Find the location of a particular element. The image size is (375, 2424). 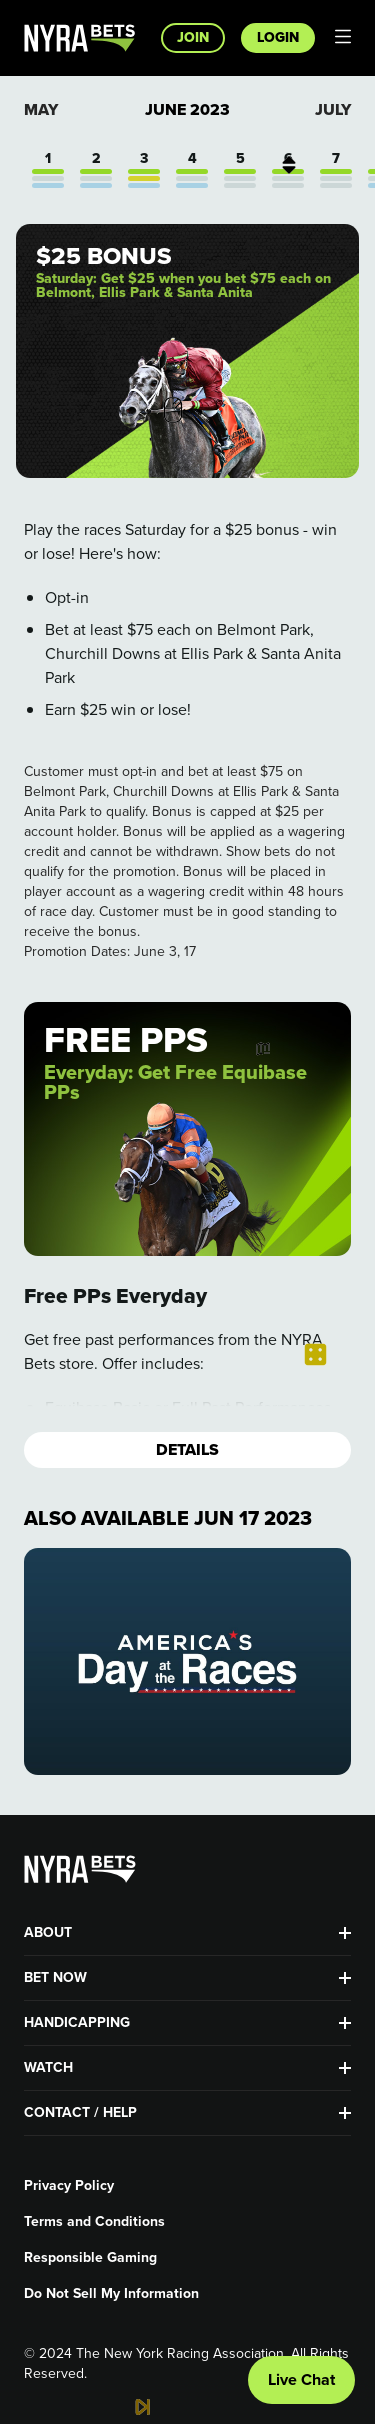

skip to the next track or media item is located at coordinates (143, 2407).